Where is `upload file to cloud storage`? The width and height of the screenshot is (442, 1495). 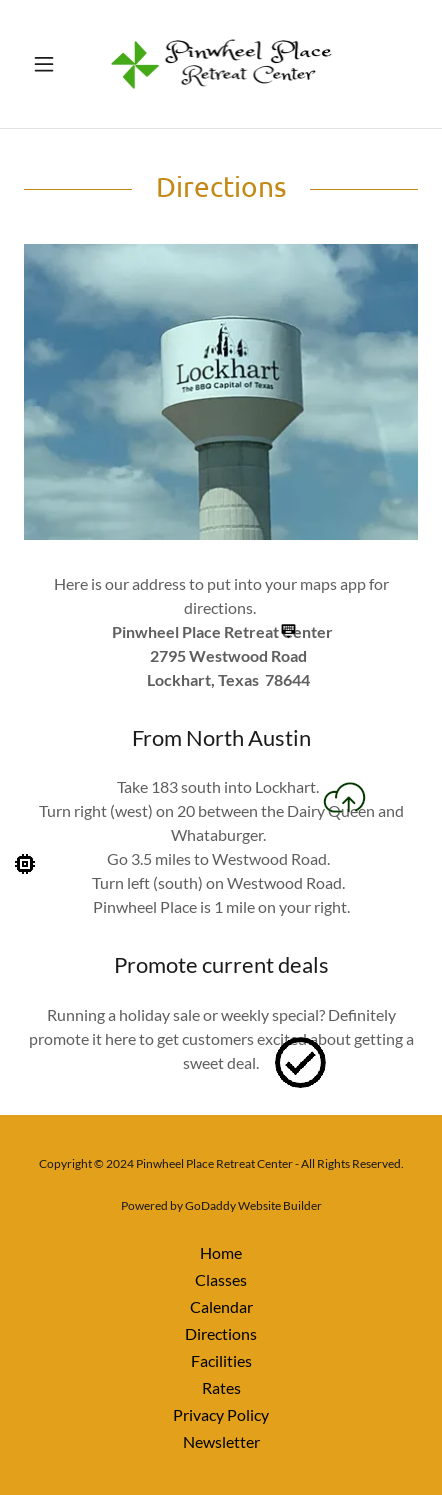
upload file to cloud storage is located at coordinates (344, 797).